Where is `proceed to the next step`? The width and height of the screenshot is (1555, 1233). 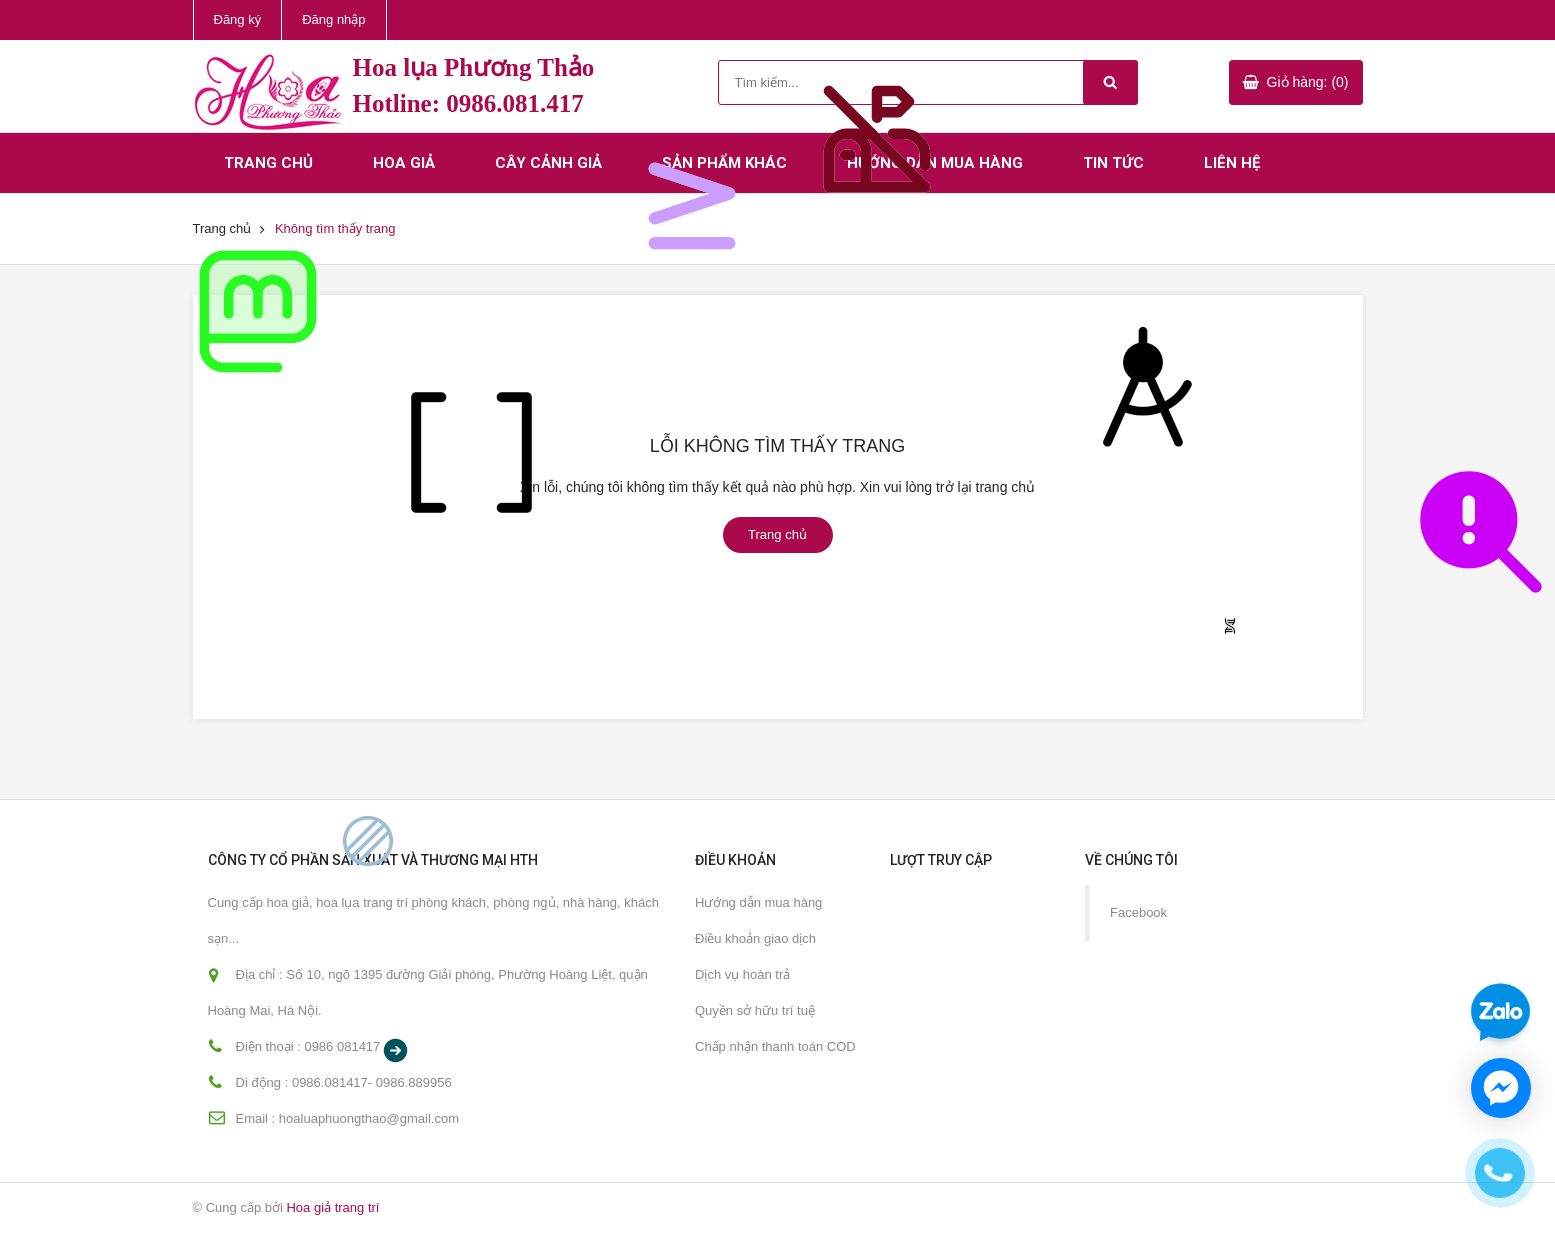 proceed to the next step is located at coordinates (395, 1050).